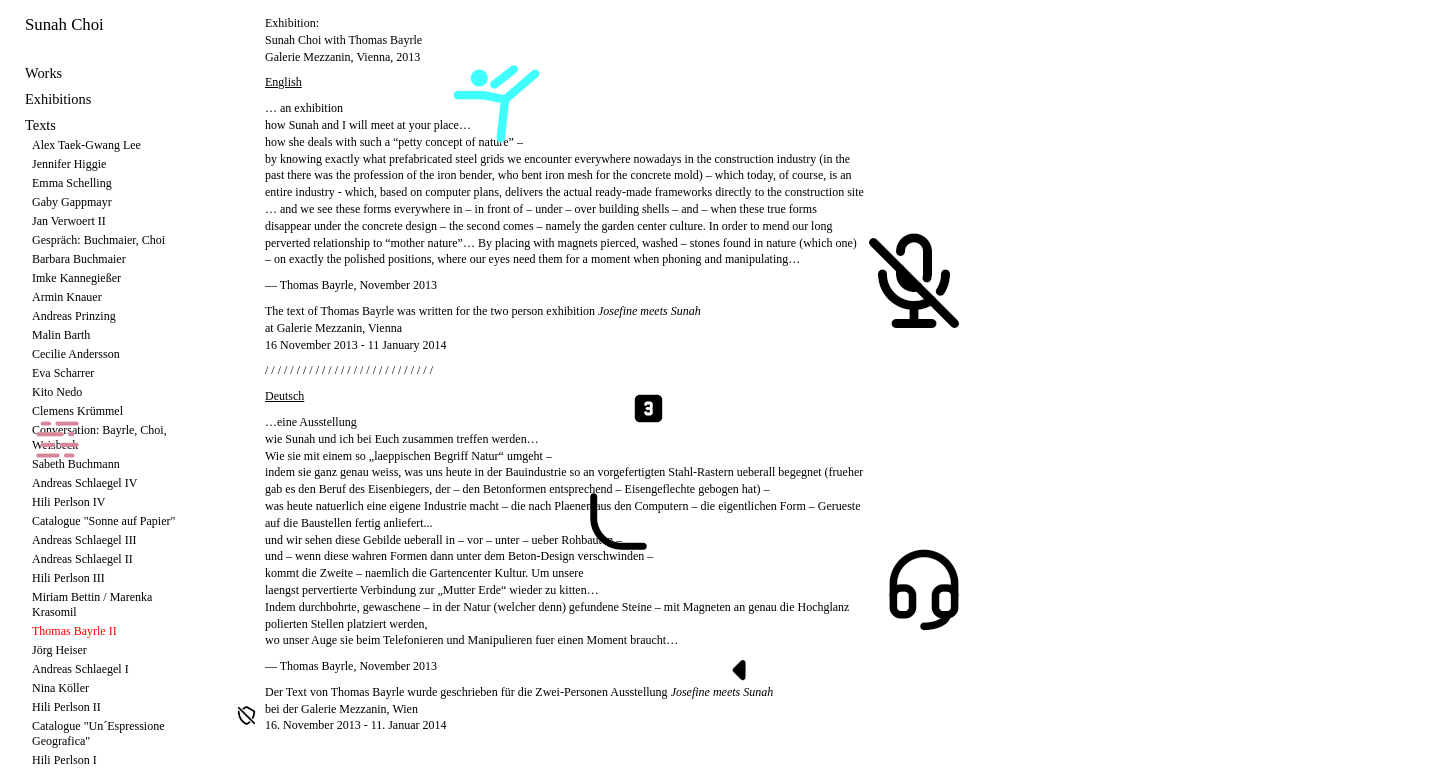 The image size is (1440, 768). Describe the element at coordinates (496, 99) in the screenshot. I see `view gymnastics or fitness activities` at that location.